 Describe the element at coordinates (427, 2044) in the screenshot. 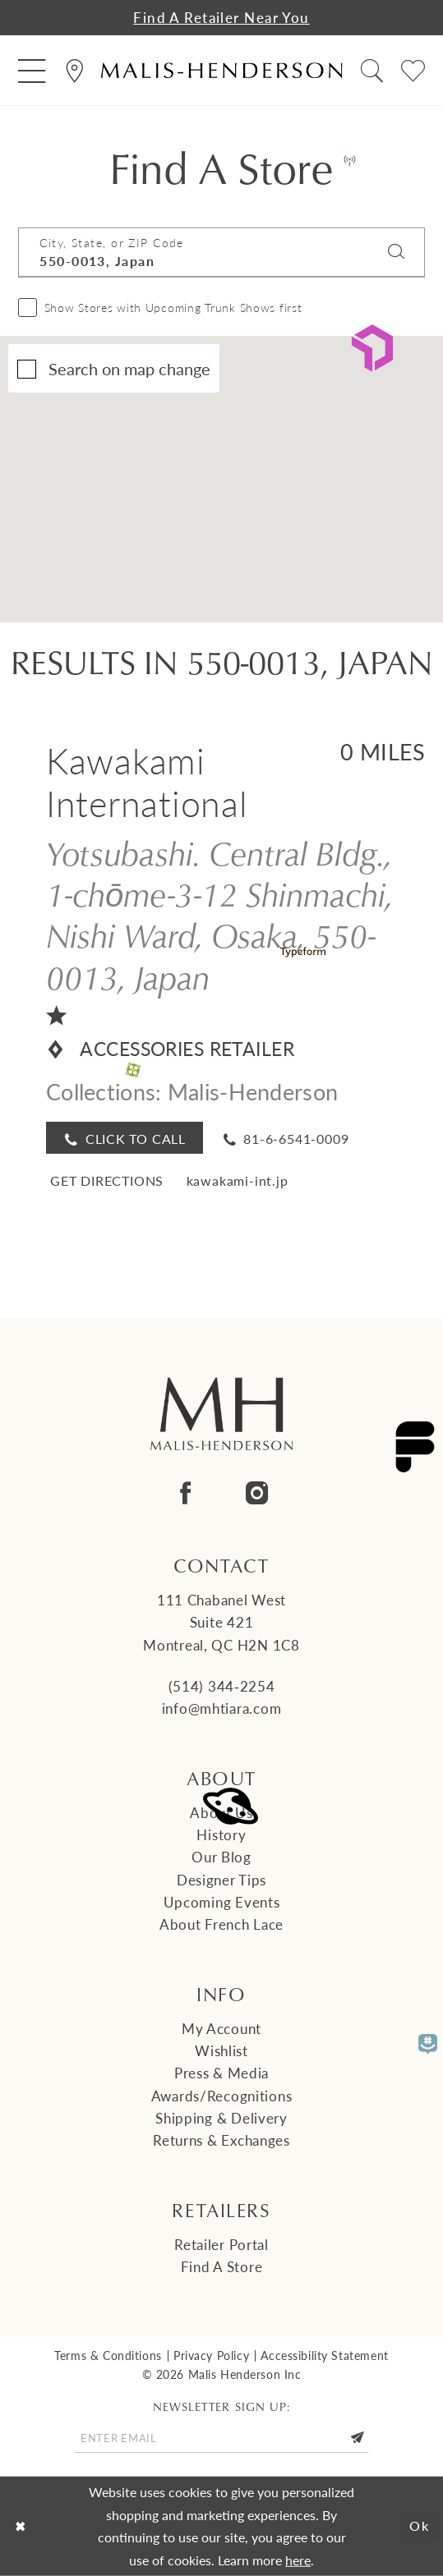

I see `open GroupMe messaging app` at that location.